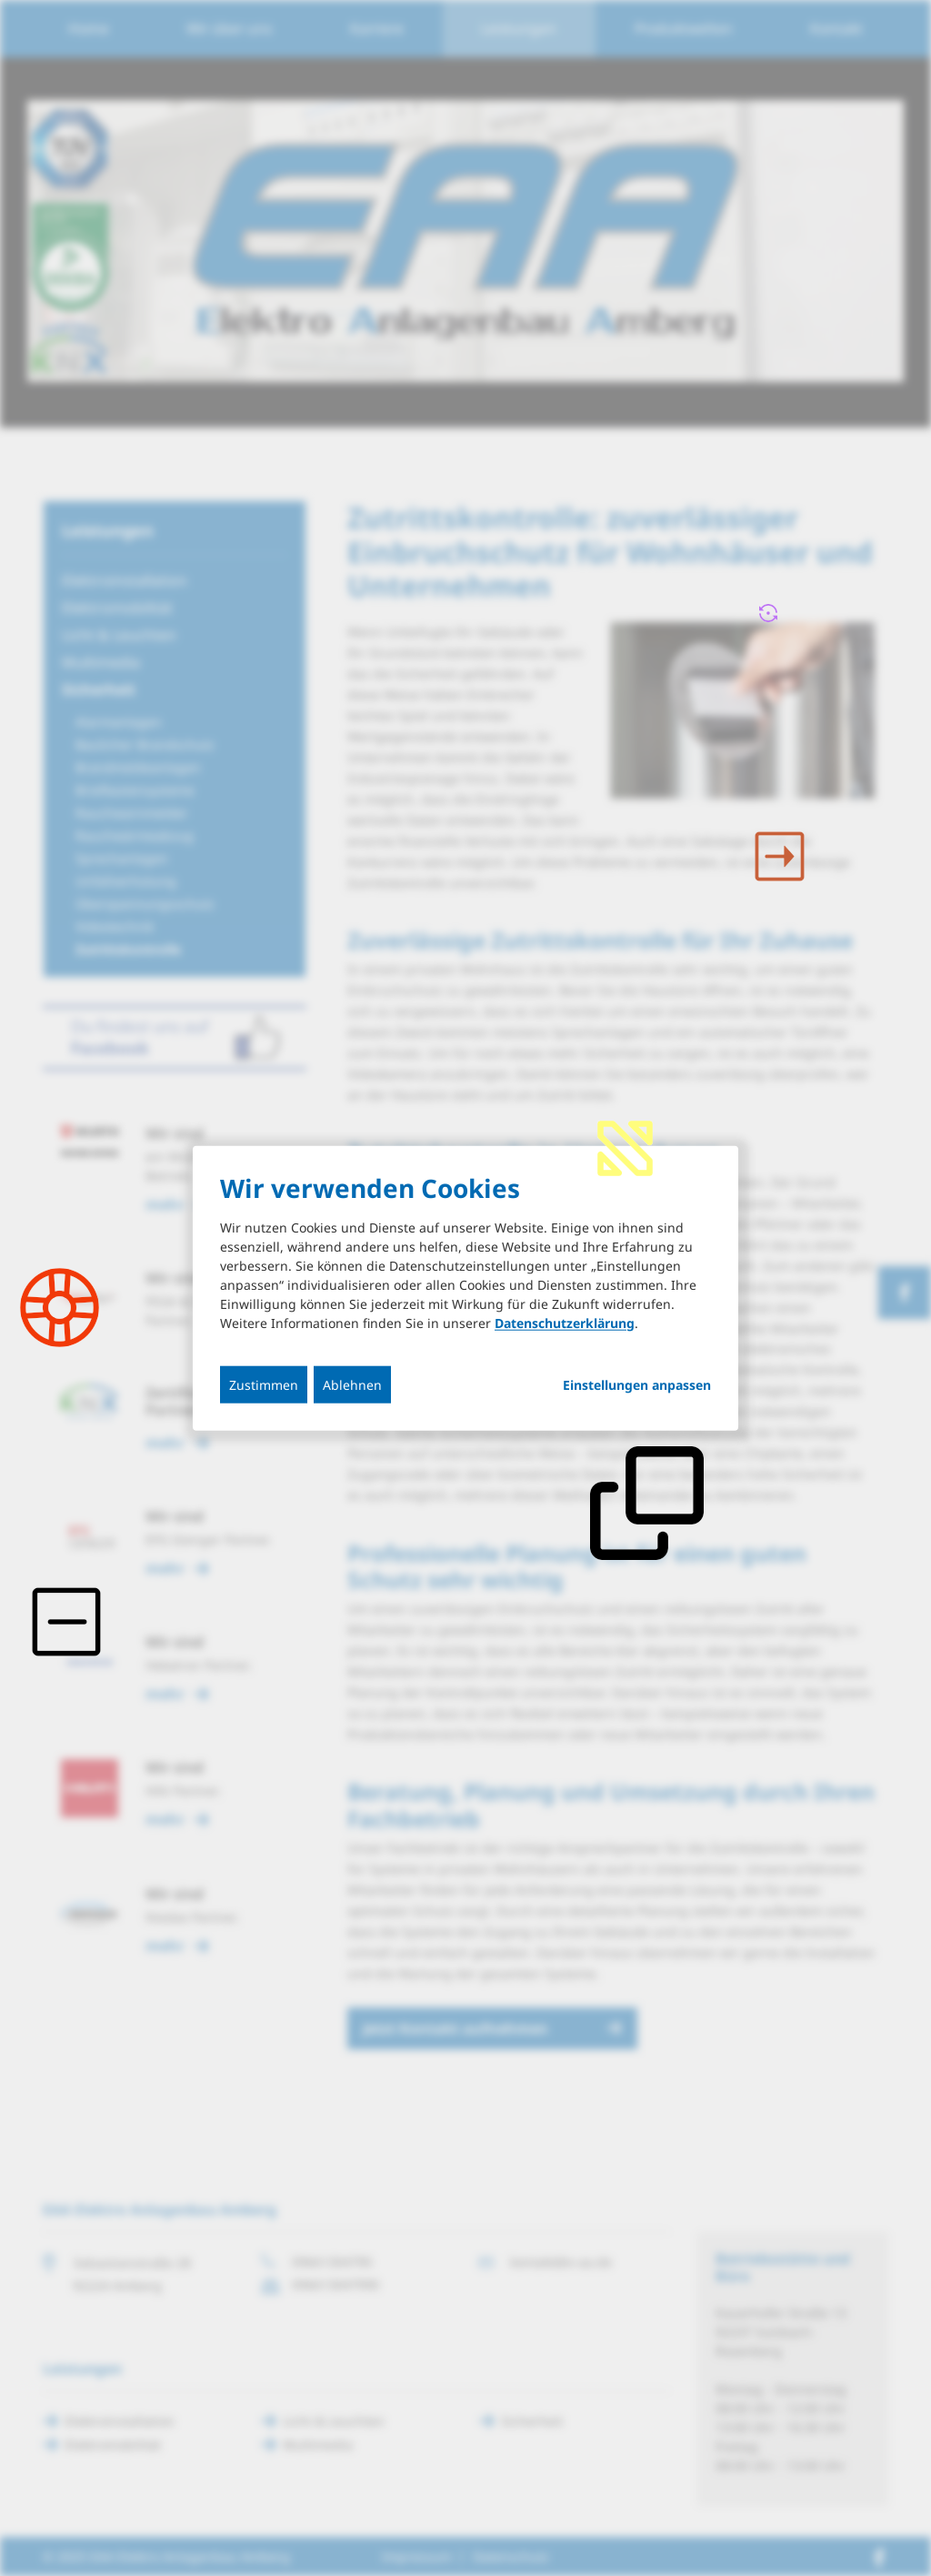  Describe the element at coordinates (779, 856) in the screenshot. I see `indicates a renamed file in a diff view` at that location.